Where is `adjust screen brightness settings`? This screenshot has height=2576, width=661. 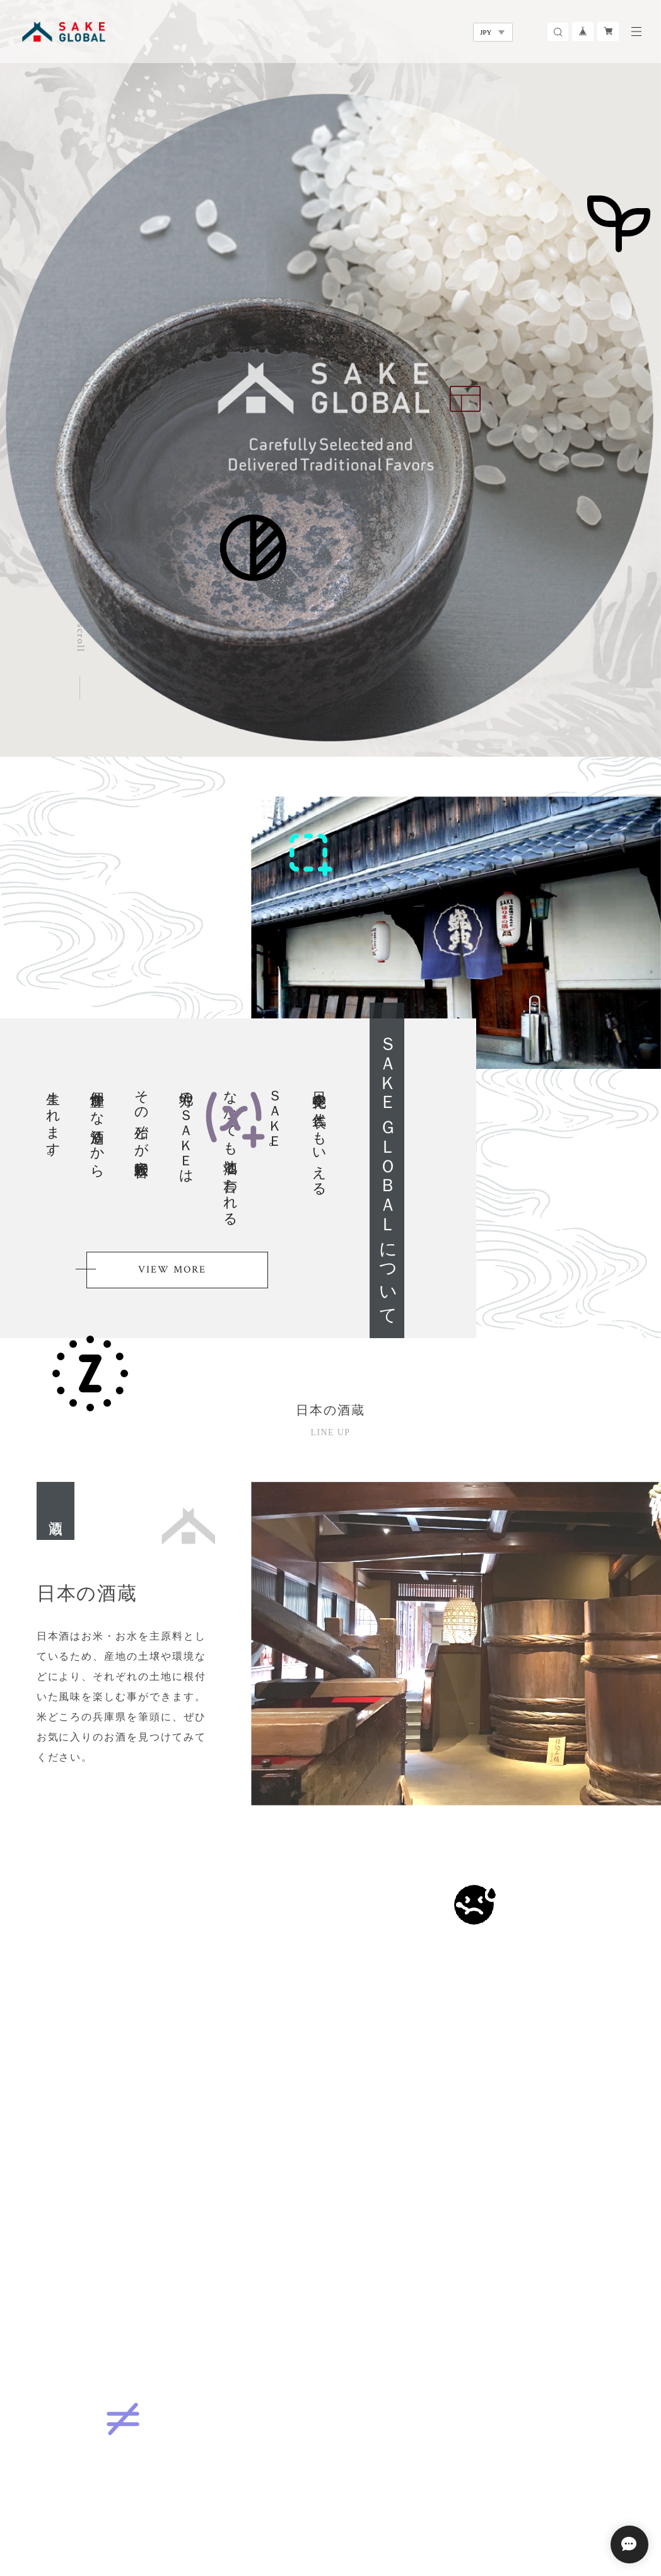 adjust screen brightness settings is located at coordinates (253, 547).